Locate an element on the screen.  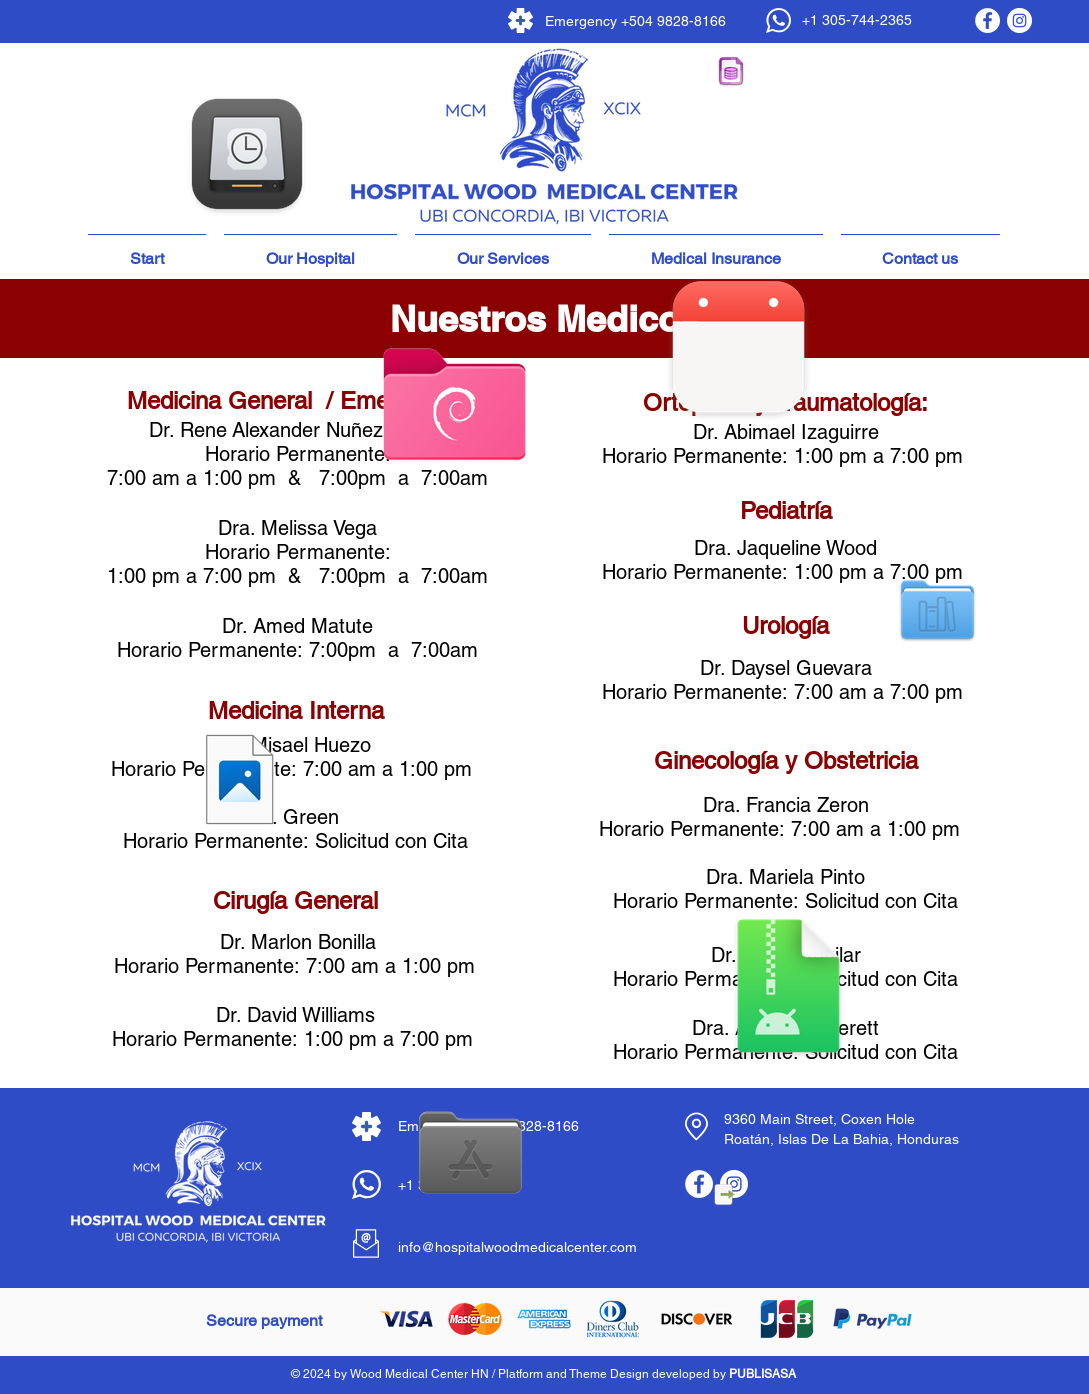
open an opendocument database file is located at coordinates (731, 71).